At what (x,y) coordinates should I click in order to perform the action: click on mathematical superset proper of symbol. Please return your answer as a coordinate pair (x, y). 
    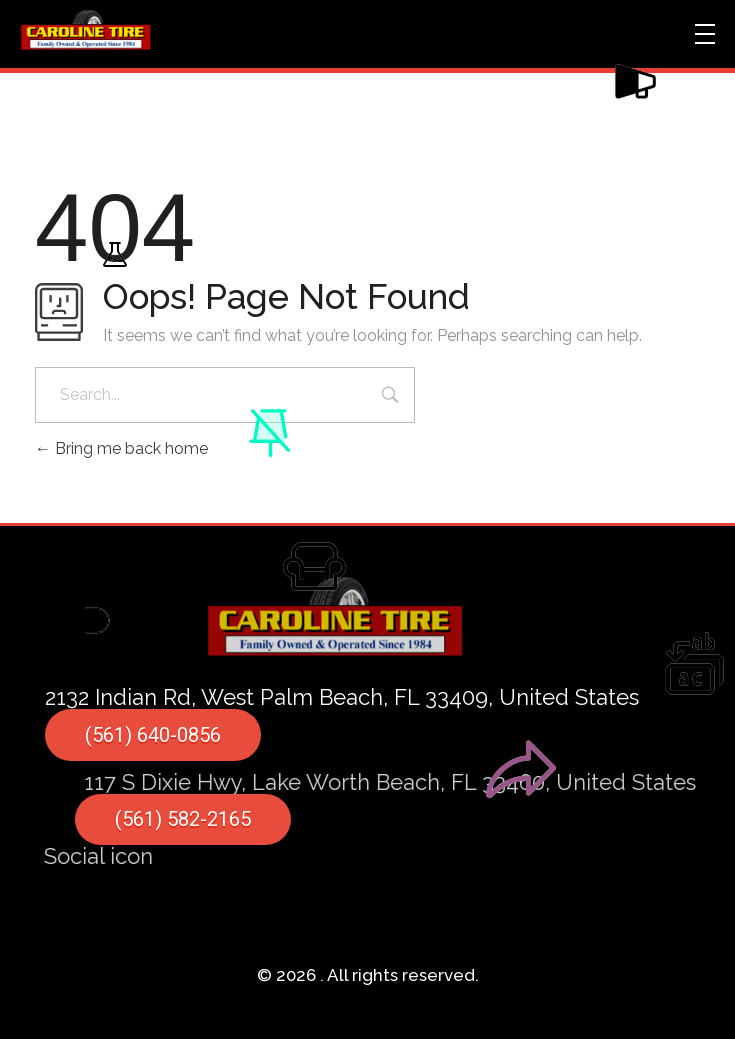
    Looking at the image, I should click on (95, 620).